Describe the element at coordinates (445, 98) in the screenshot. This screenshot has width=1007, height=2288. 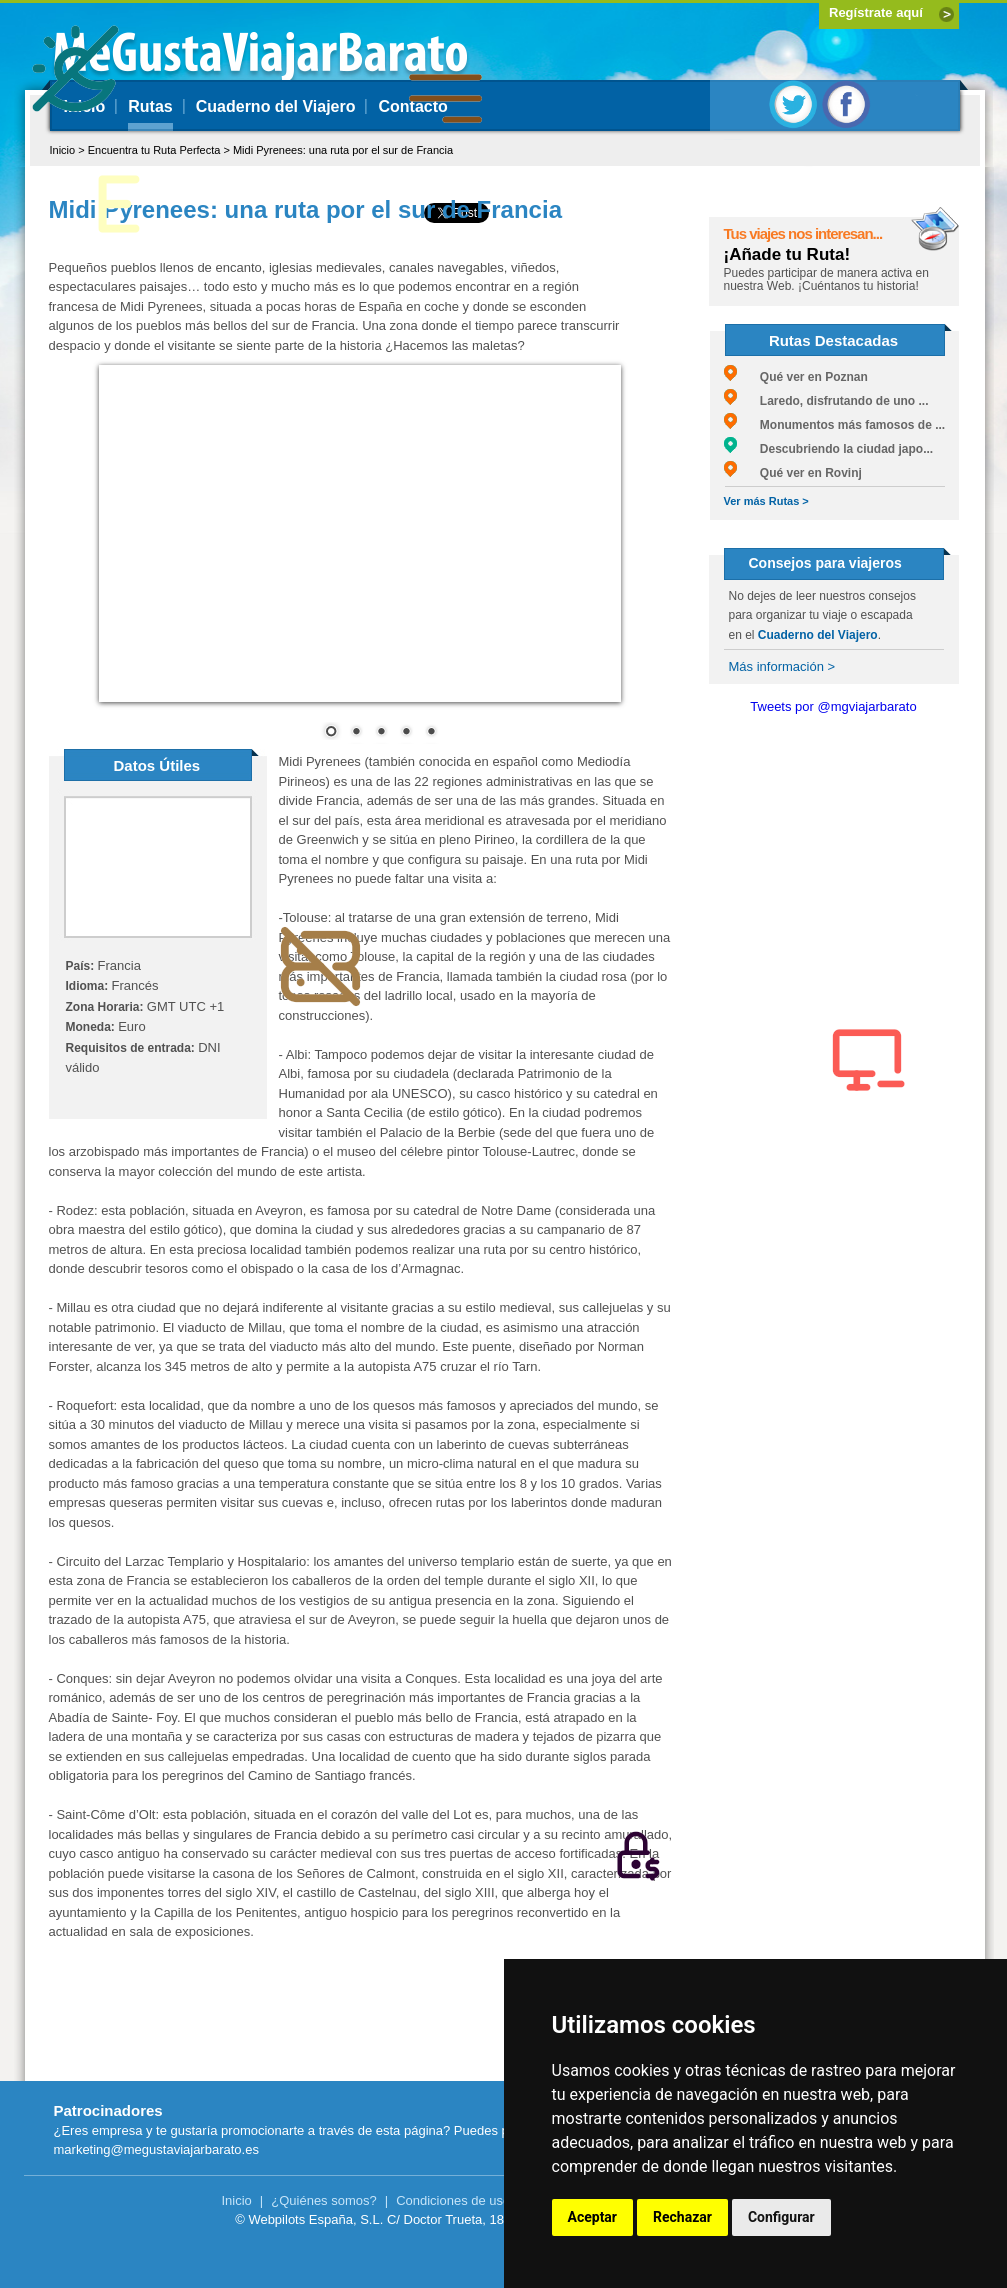
I see `open navigation menu` at that location.